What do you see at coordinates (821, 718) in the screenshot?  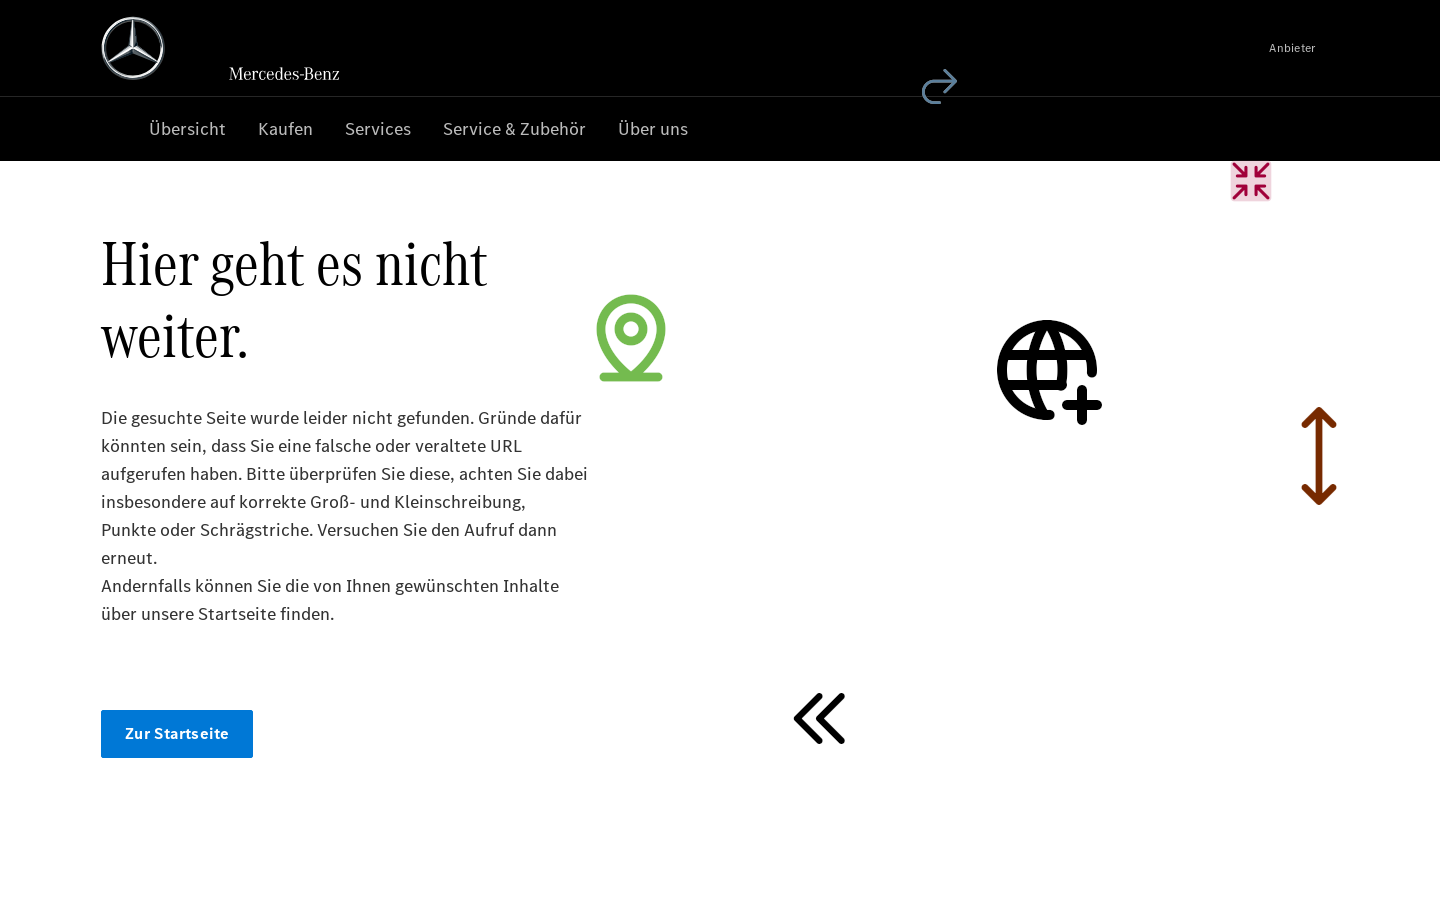 I see `go back to the beginning` at bounding box center [821, 718].